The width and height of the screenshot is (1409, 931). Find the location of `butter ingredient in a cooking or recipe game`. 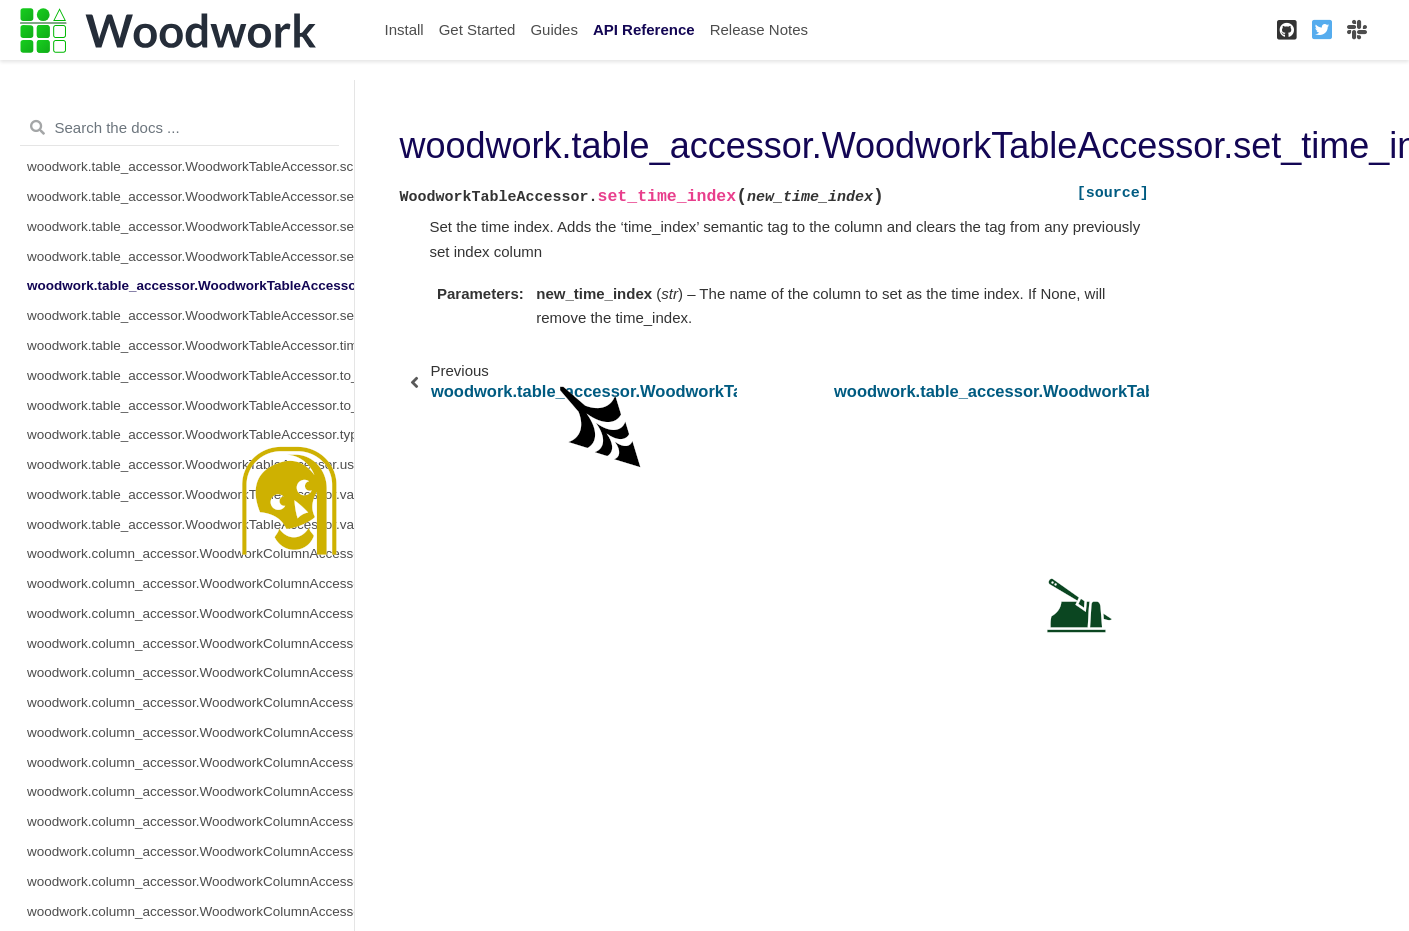

butter ingredient in a cooking or recipe game is located at coordinates (1079, 605).